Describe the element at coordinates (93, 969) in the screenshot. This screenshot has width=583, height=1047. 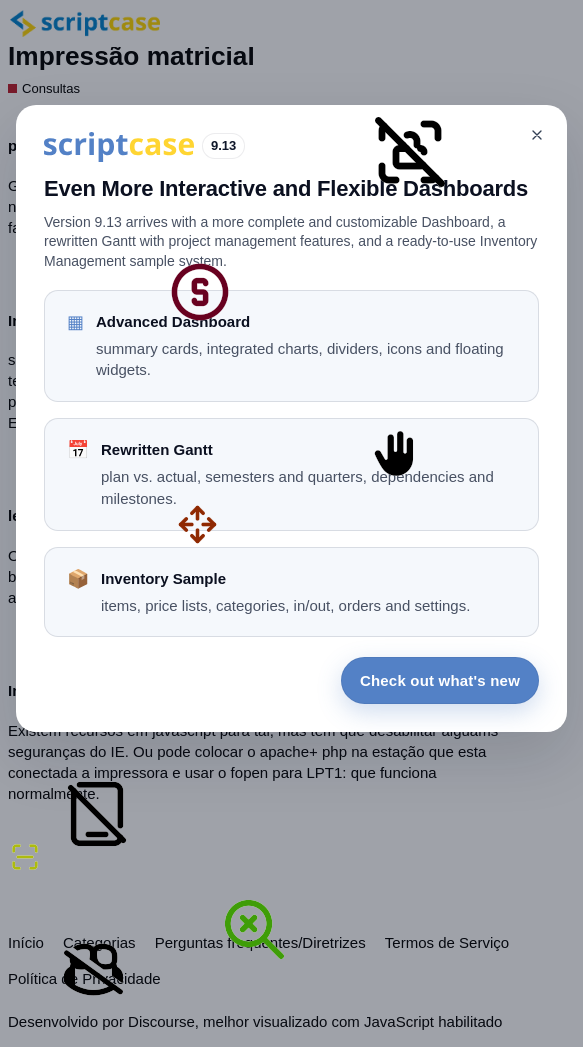
I see `GitHub Copilot is unavailable or experiencing an error` at that location.